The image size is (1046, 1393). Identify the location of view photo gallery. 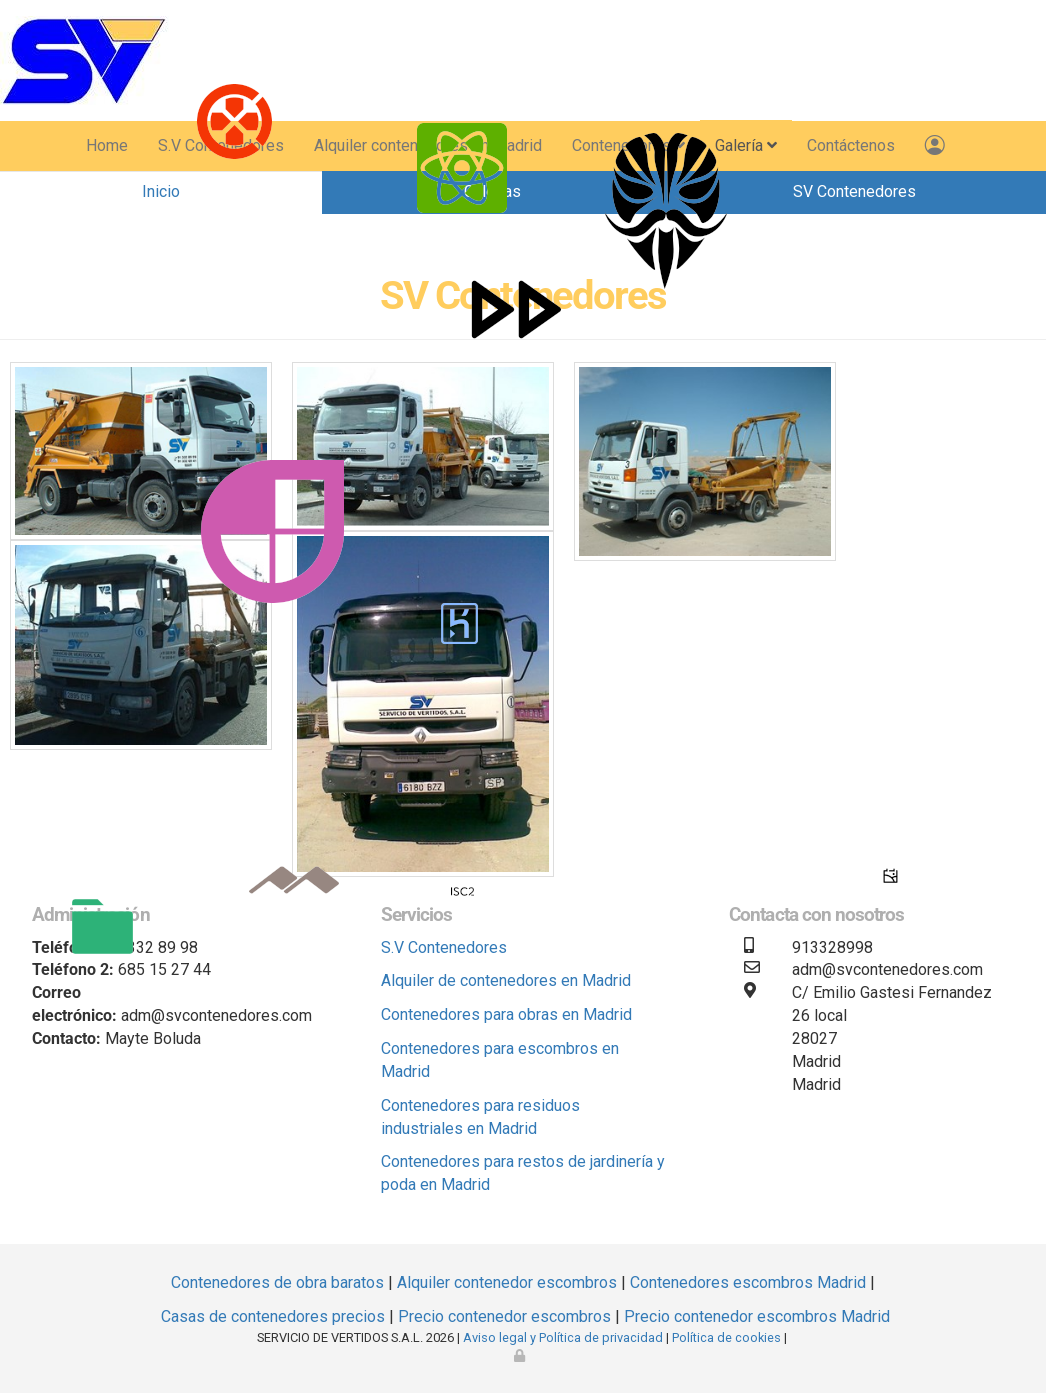
(890, 876).